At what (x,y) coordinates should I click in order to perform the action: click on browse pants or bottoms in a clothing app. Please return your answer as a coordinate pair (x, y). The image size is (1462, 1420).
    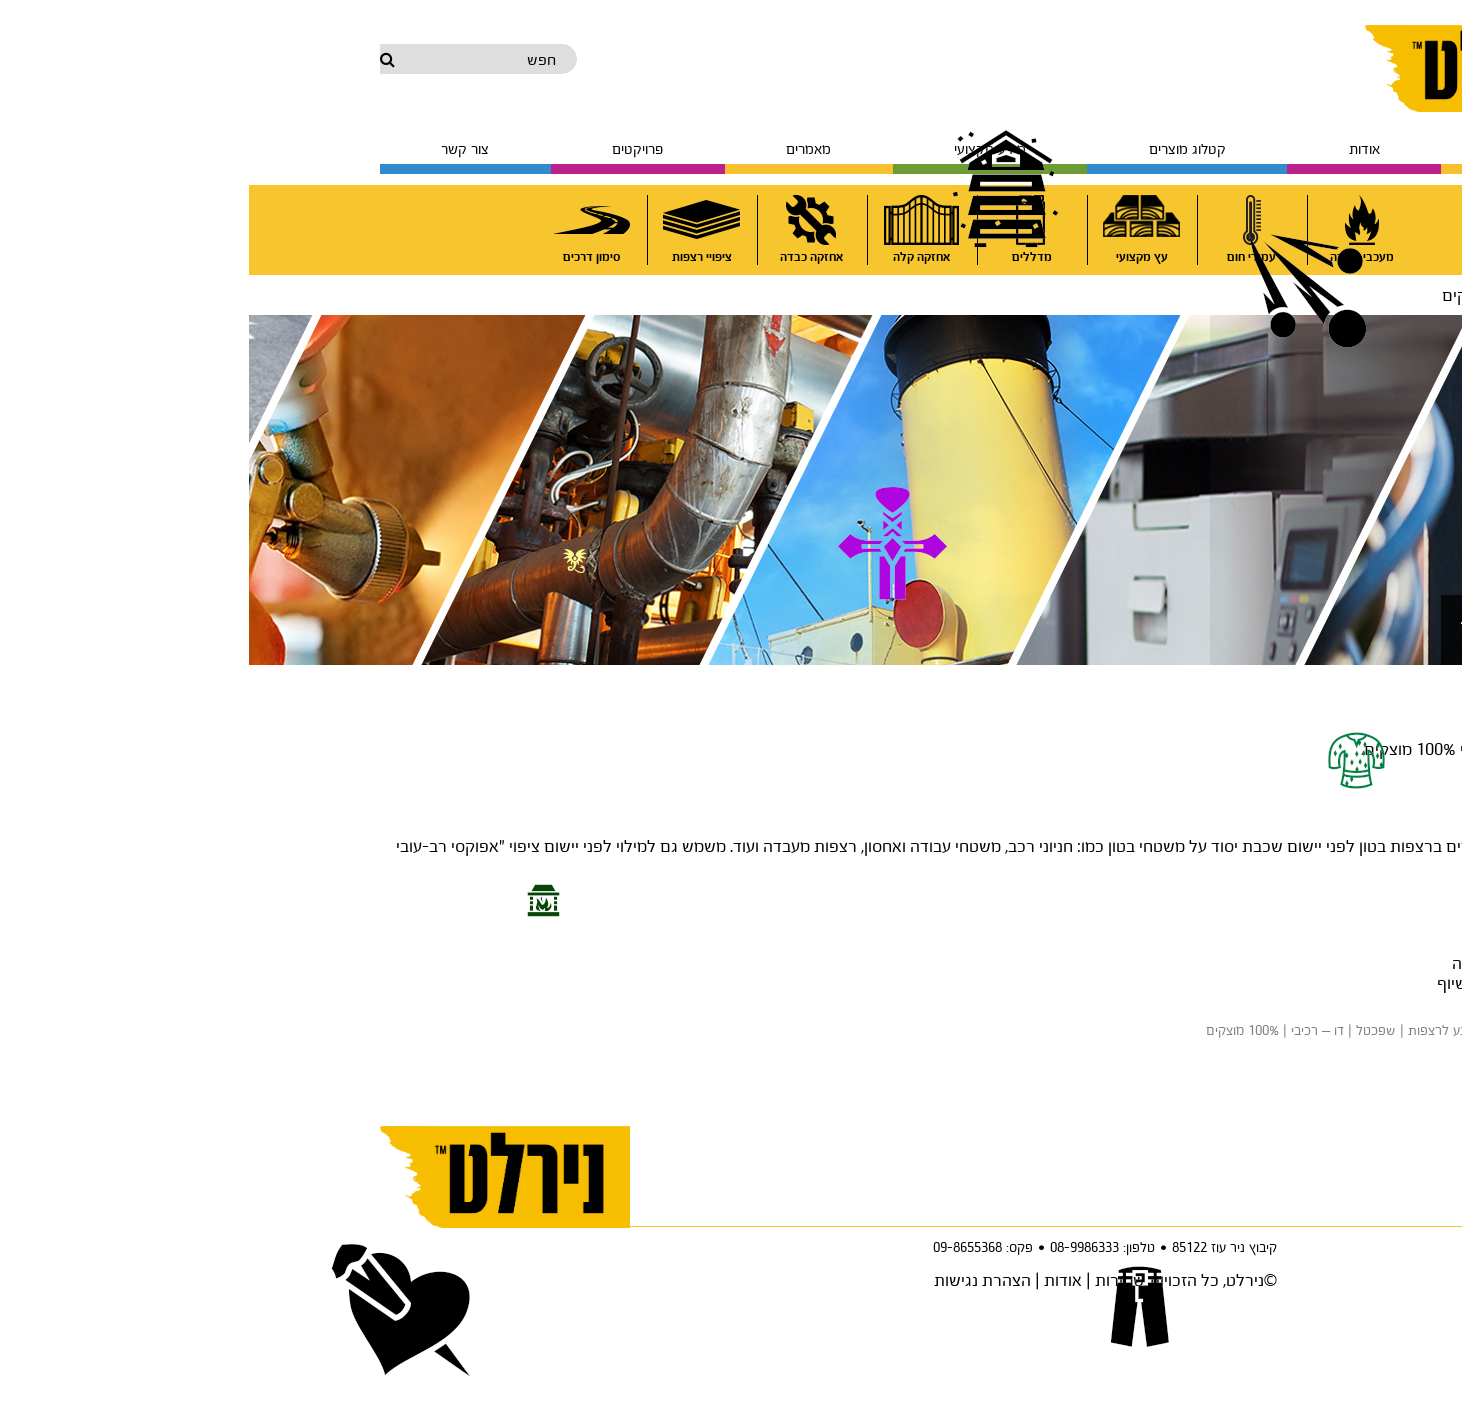
    Looking at the image, I should click on (1138, 1306).